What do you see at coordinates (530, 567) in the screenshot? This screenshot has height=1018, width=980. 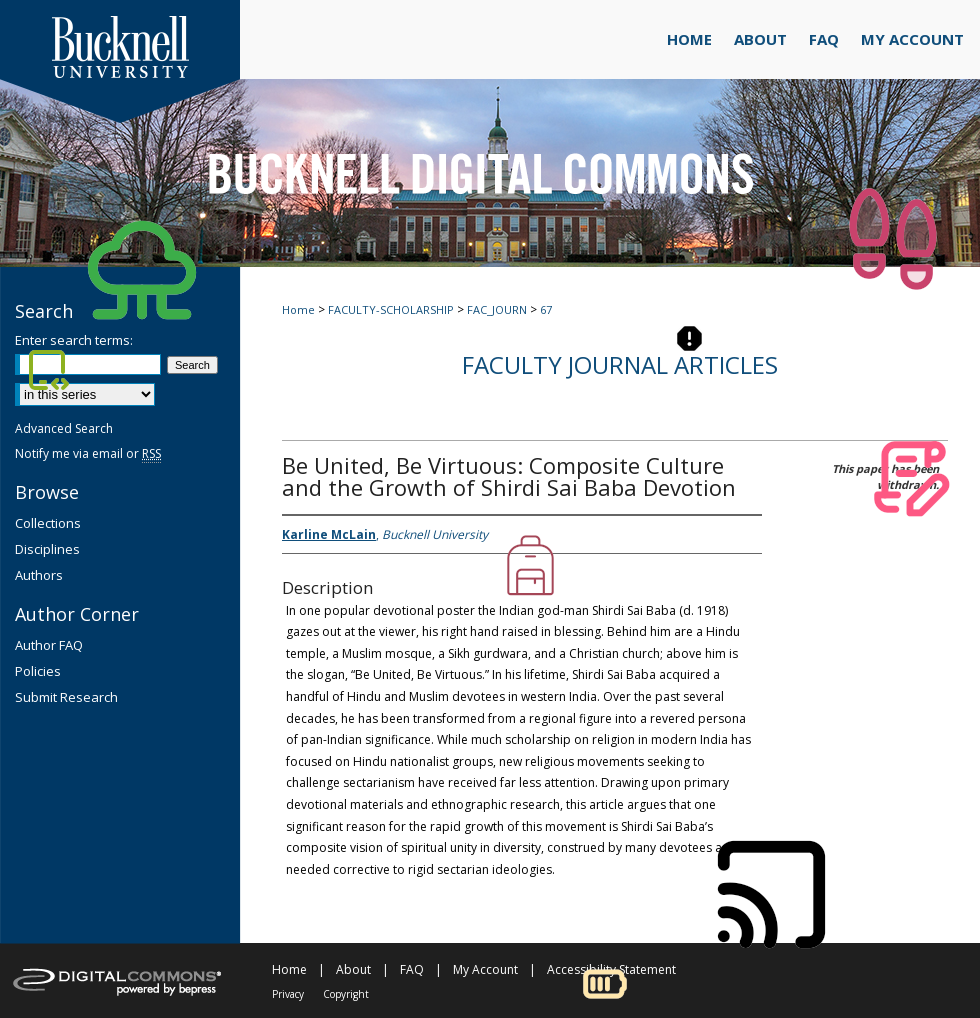 I see `access your inventory or storage` at bounding box center [530, 567].